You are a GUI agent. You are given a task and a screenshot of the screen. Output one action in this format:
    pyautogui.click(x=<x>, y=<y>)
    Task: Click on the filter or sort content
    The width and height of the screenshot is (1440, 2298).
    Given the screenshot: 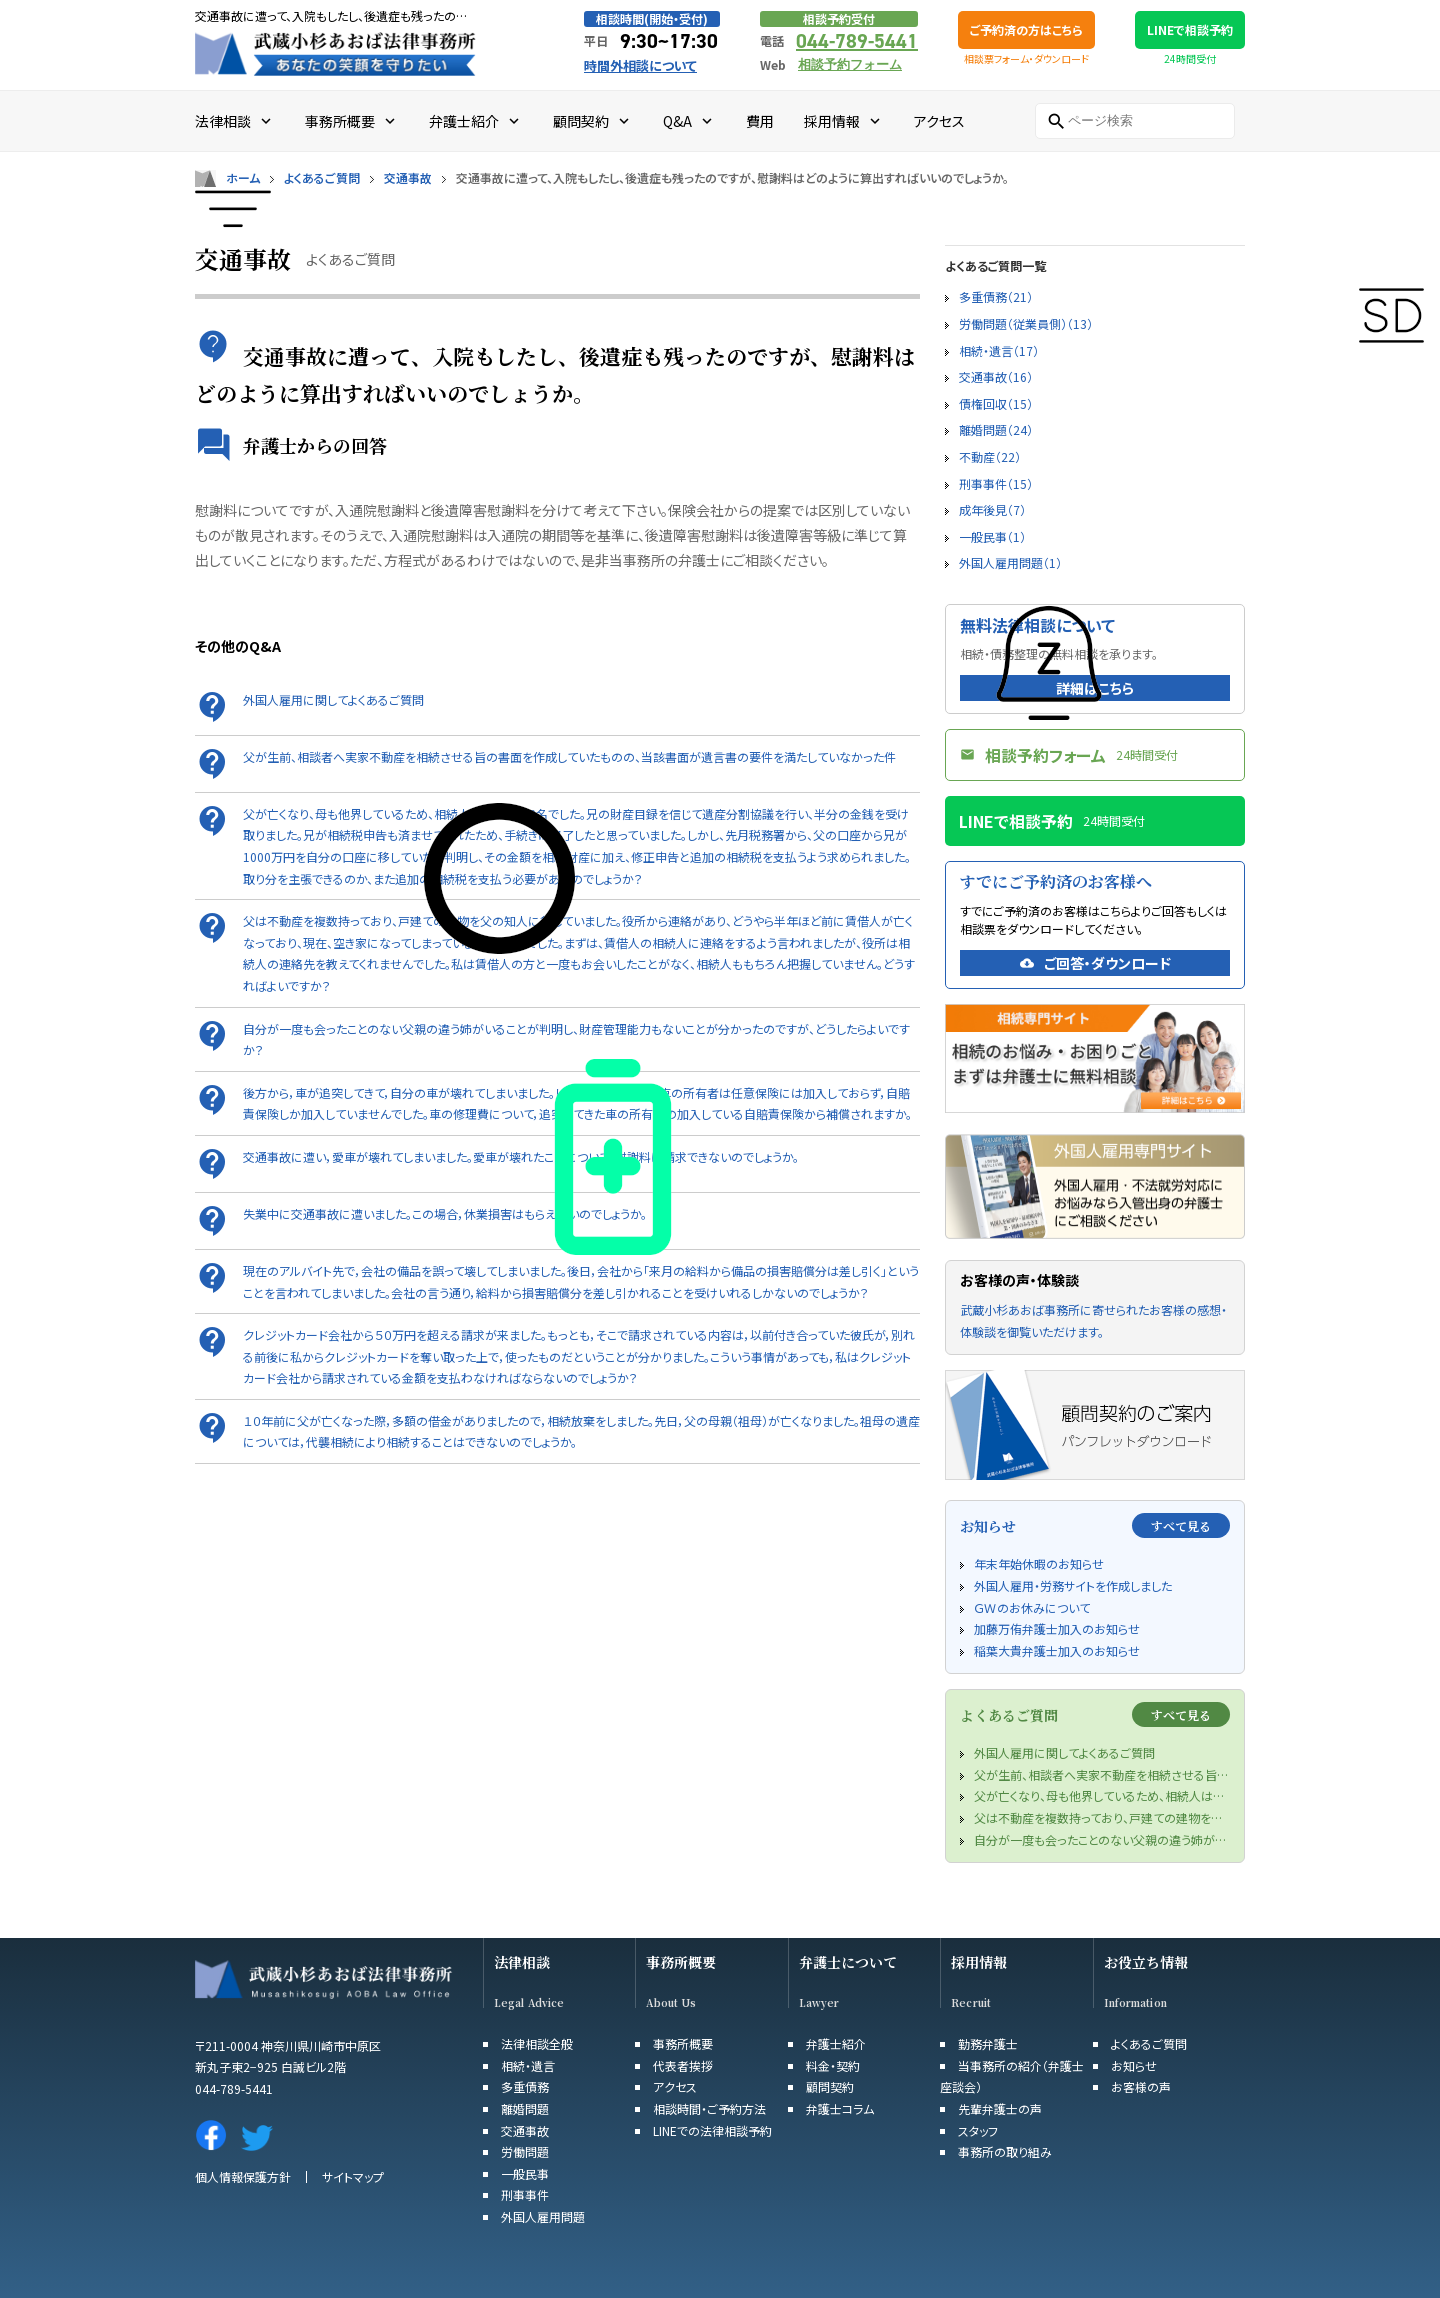 What is the action you would take?
    pyautogui.click(x=233, y=206)
    